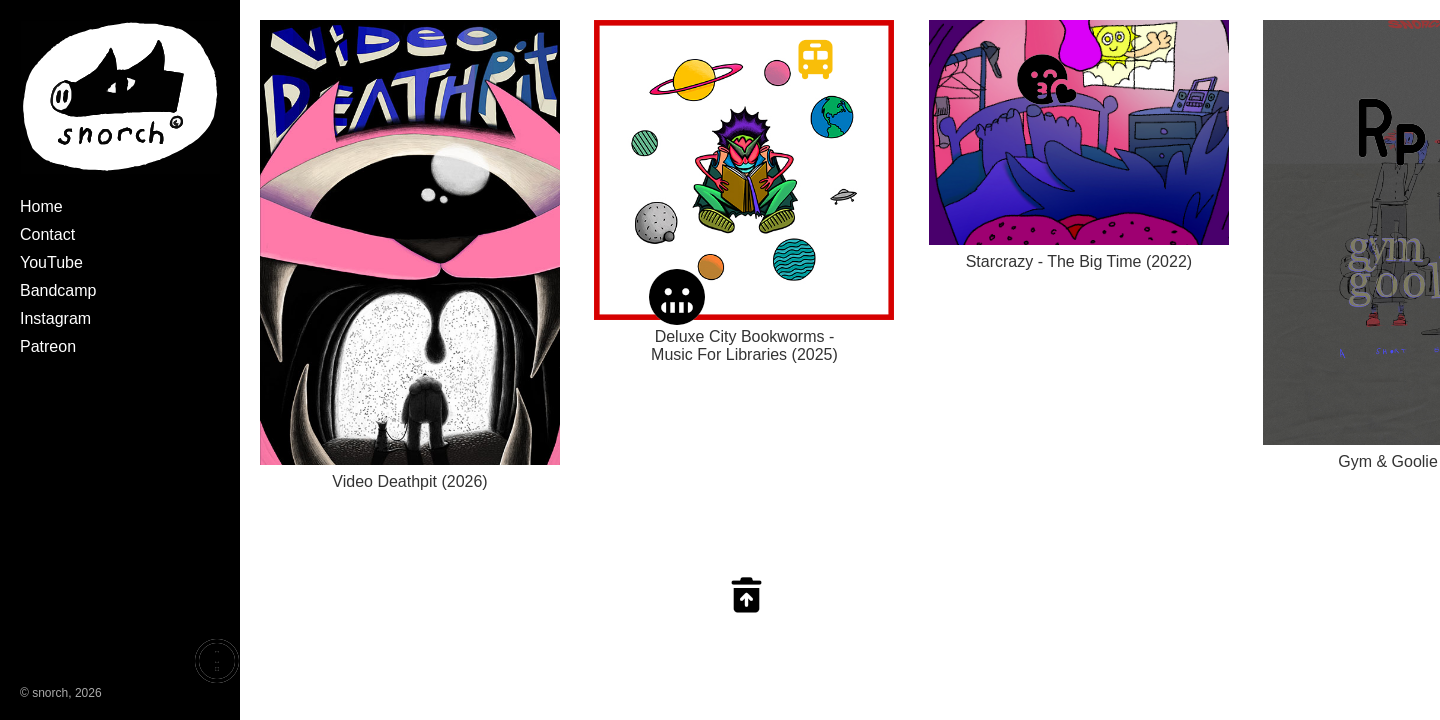  Describe the element at coordinates (677, 297) in the screenshot. I see `indicates an awkward or uncomfortable status` at that location.